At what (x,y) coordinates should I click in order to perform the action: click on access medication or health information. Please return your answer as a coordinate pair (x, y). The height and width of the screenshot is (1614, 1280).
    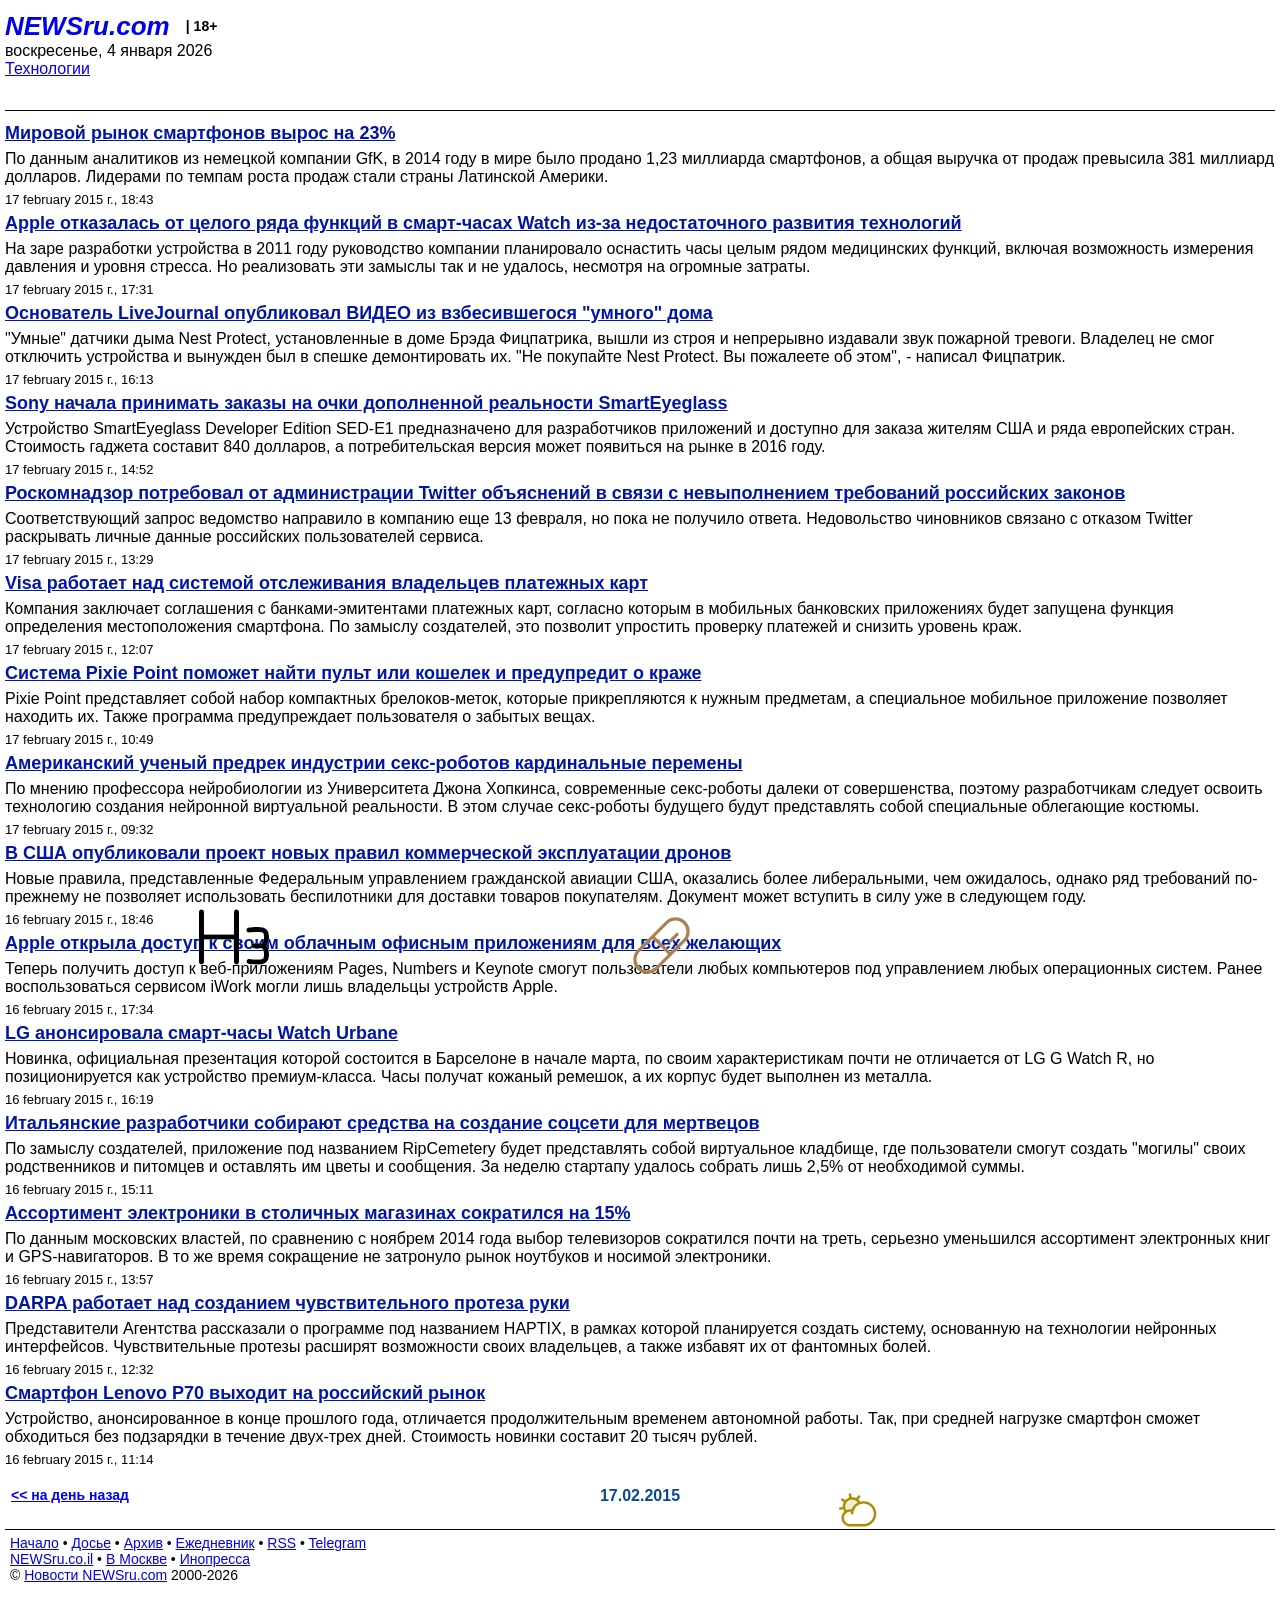
    Looking at the image, I should click on (661, 945).